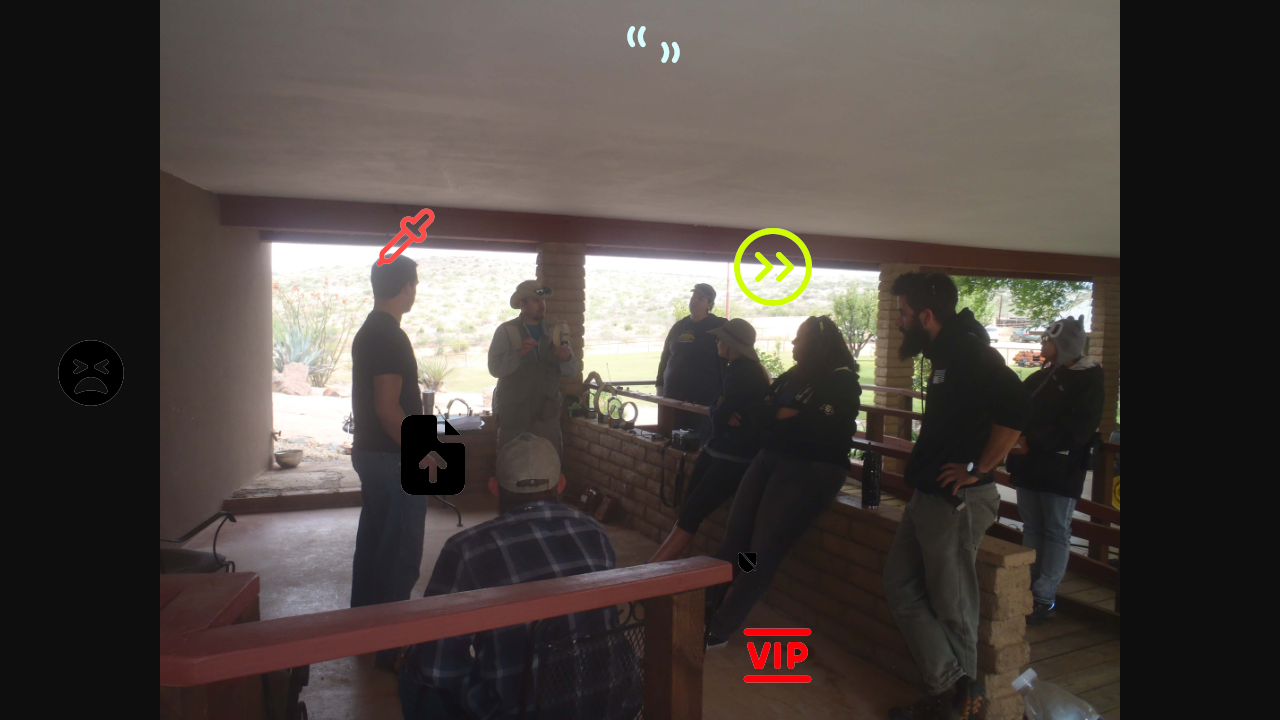 This screenshot has height=720, width=1280. I want to click on indicates user fatigue or exhaustion status, so click(91, 373).